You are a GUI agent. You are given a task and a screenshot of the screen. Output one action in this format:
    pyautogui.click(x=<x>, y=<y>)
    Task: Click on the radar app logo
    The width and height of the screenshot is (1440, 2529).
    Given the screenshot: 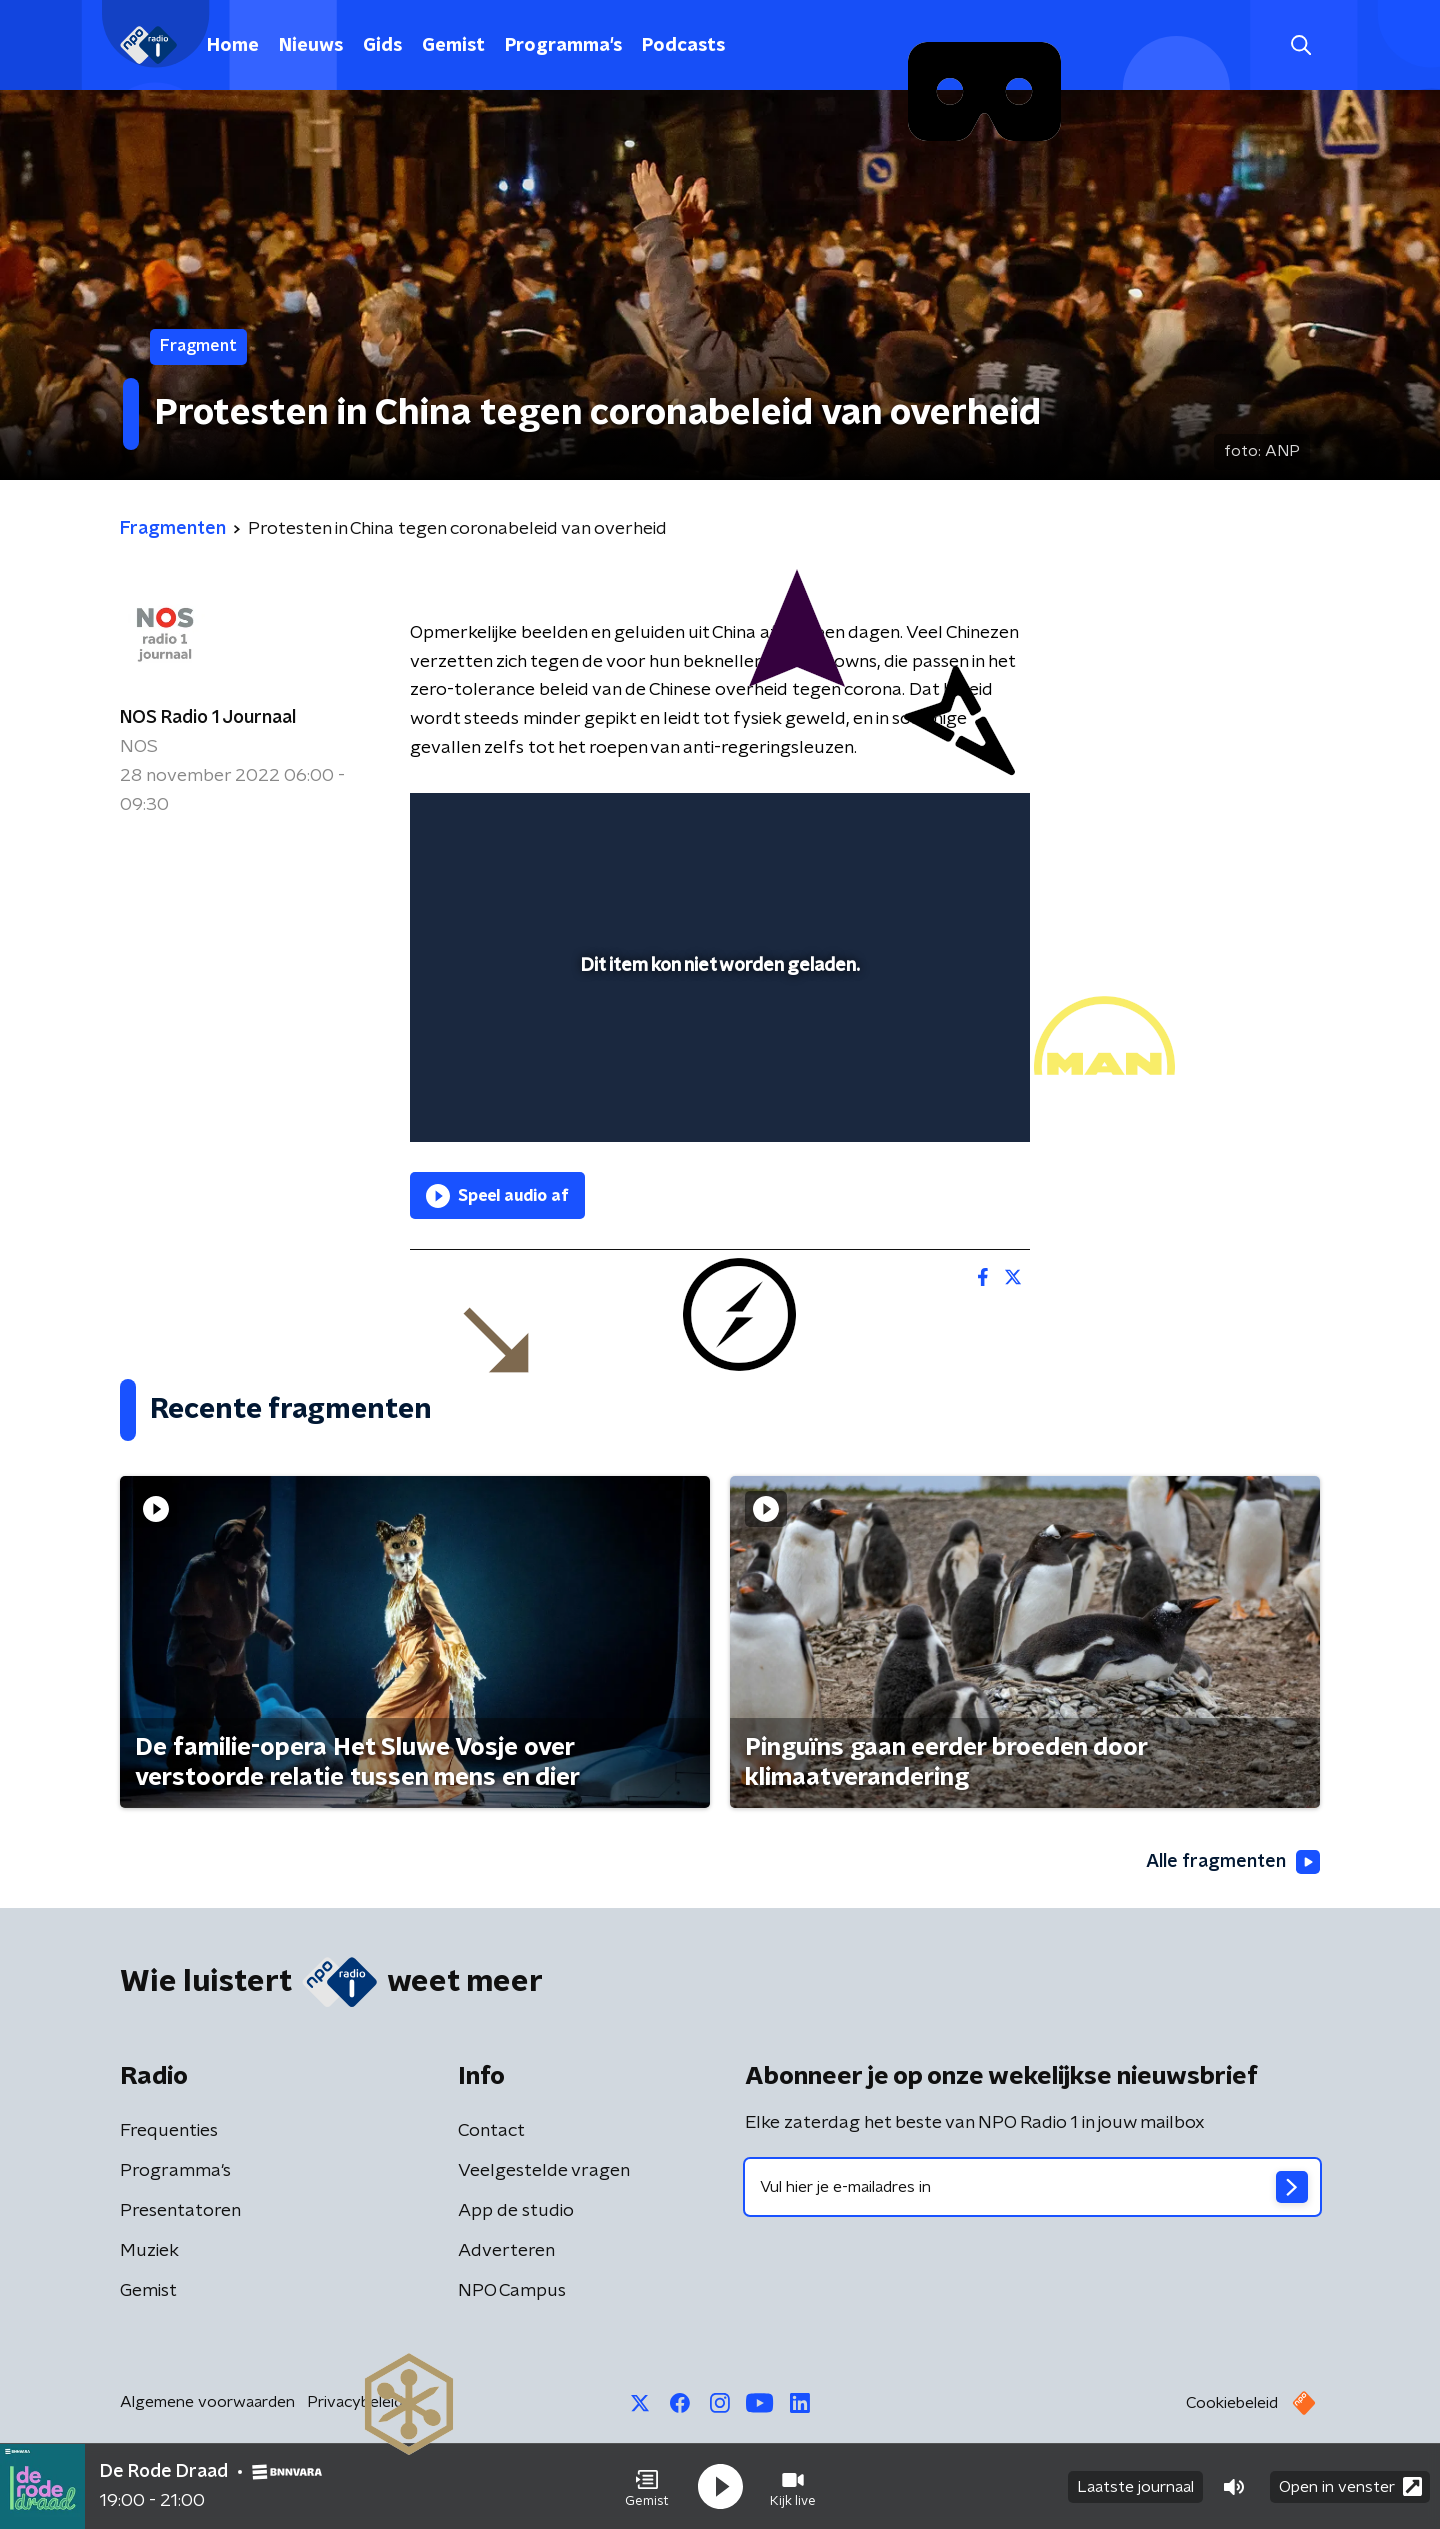 What is the action you would take?
    pyautogui.click(x=797, y=628)
    